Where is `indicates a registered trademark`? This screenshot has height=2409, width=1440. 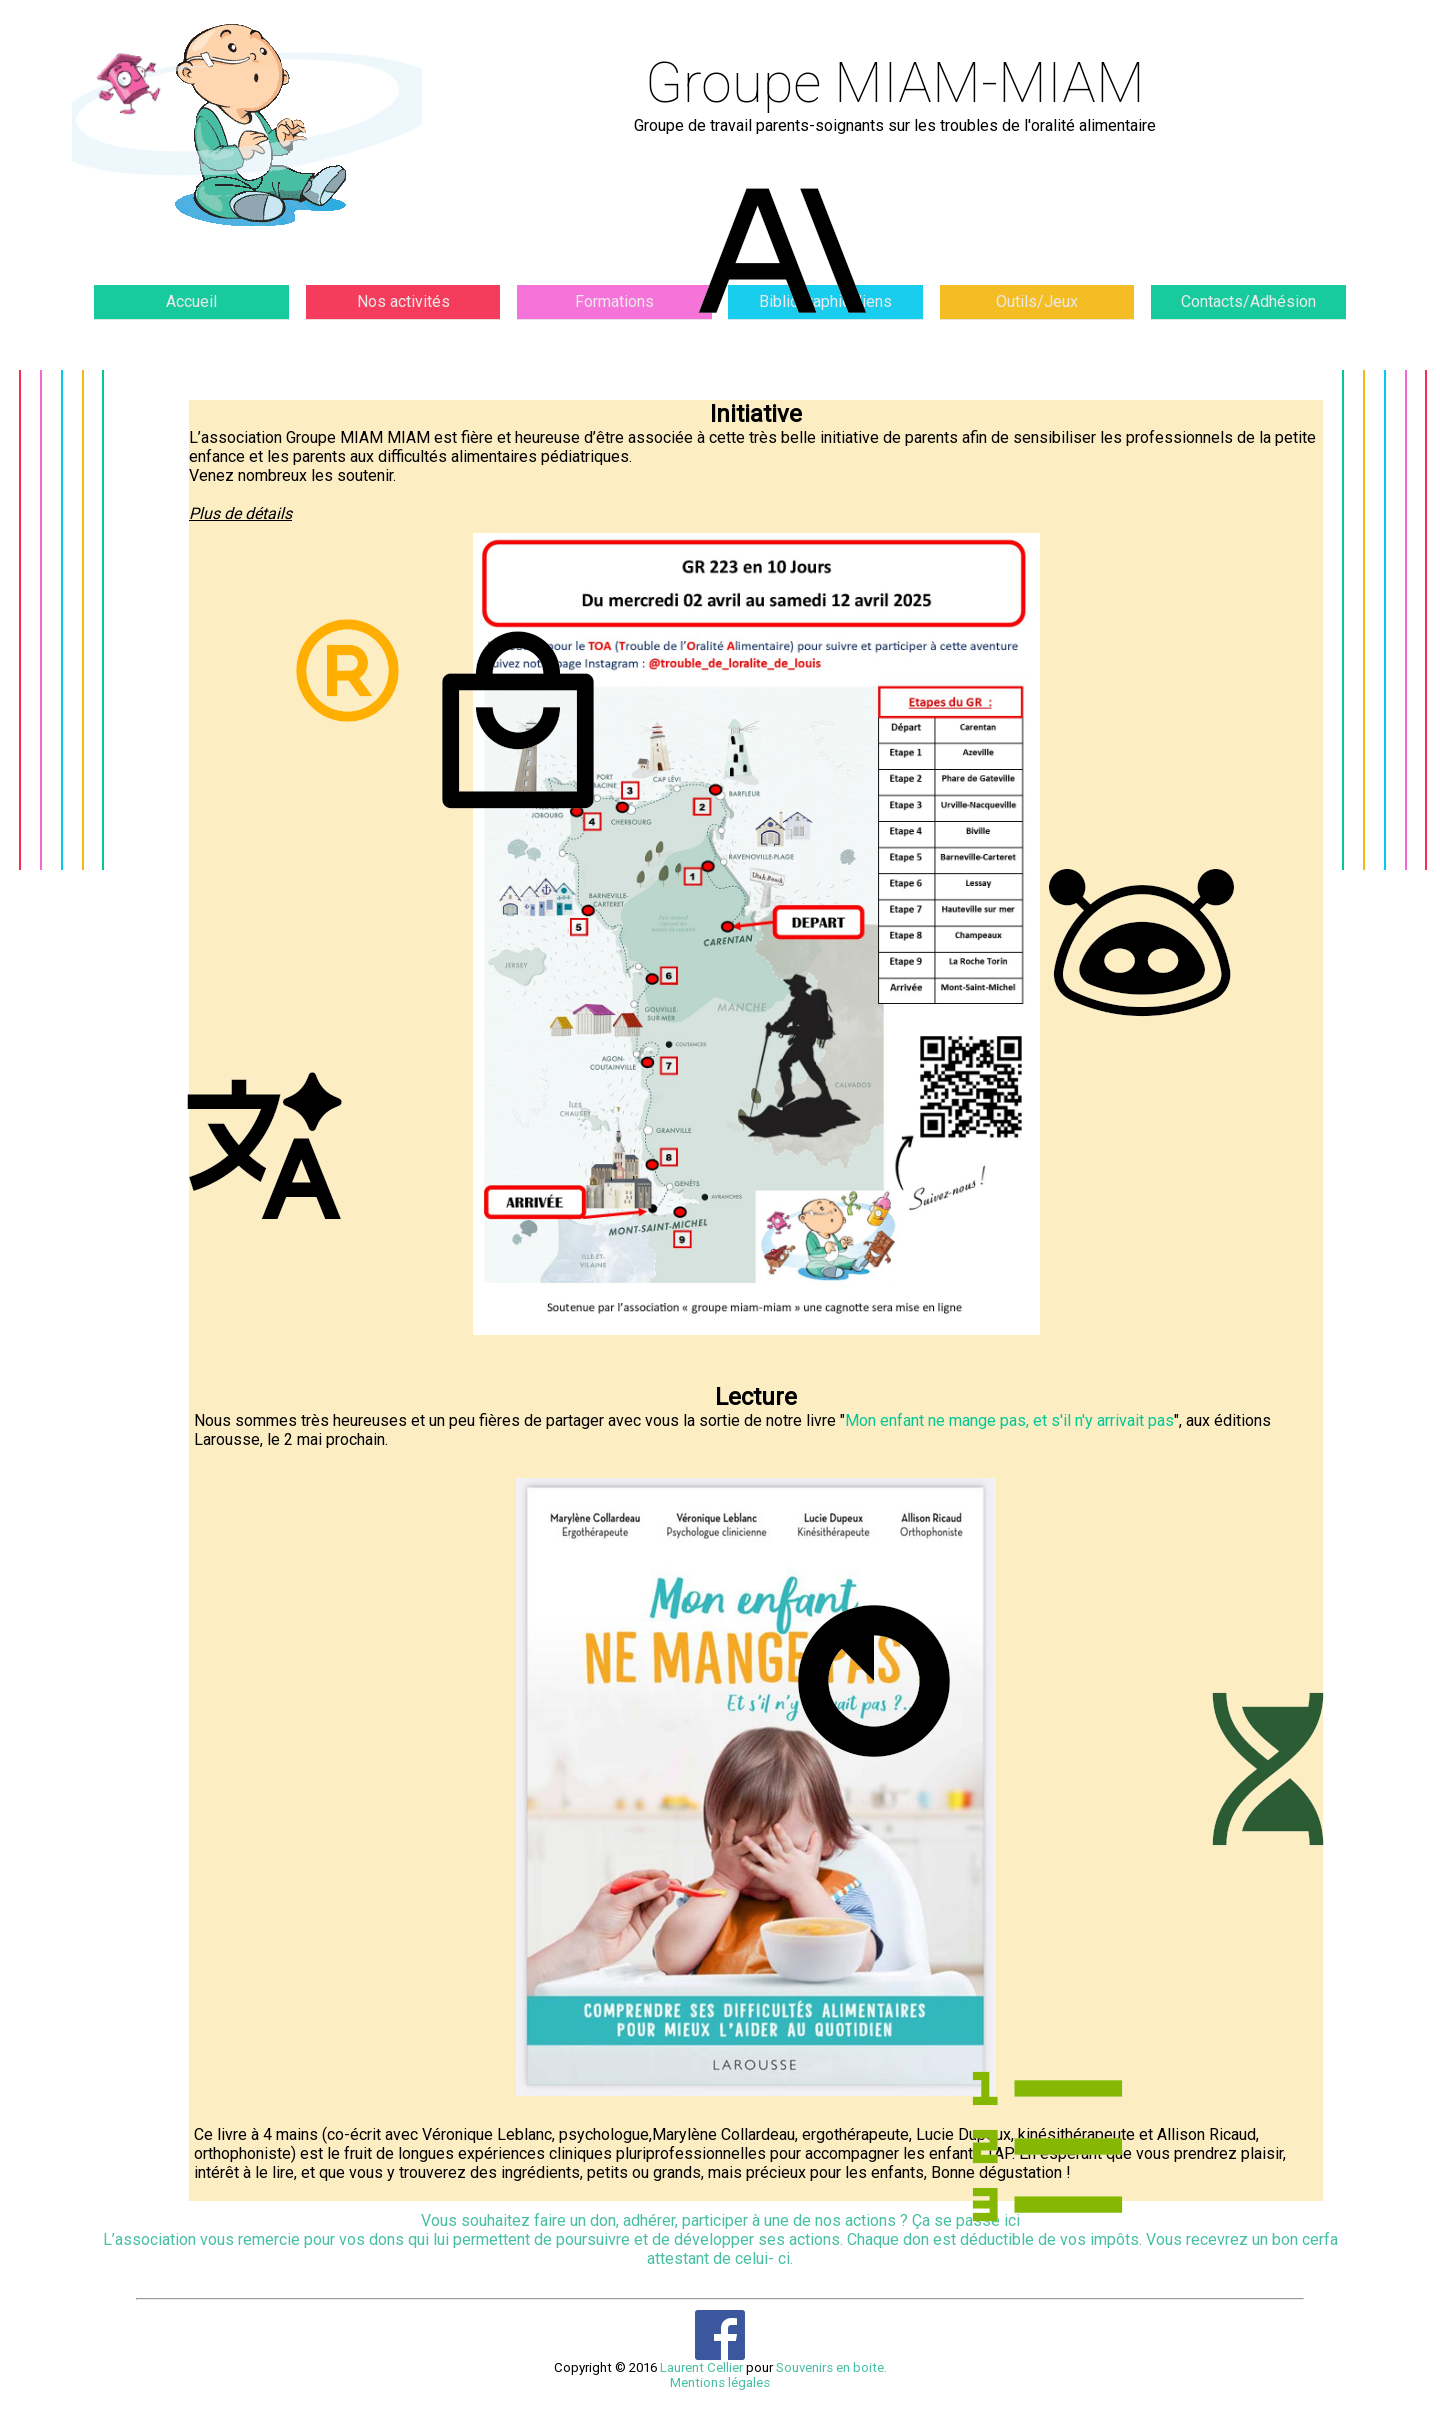
indicates a registered trademark is located at coordinates (347, 670).